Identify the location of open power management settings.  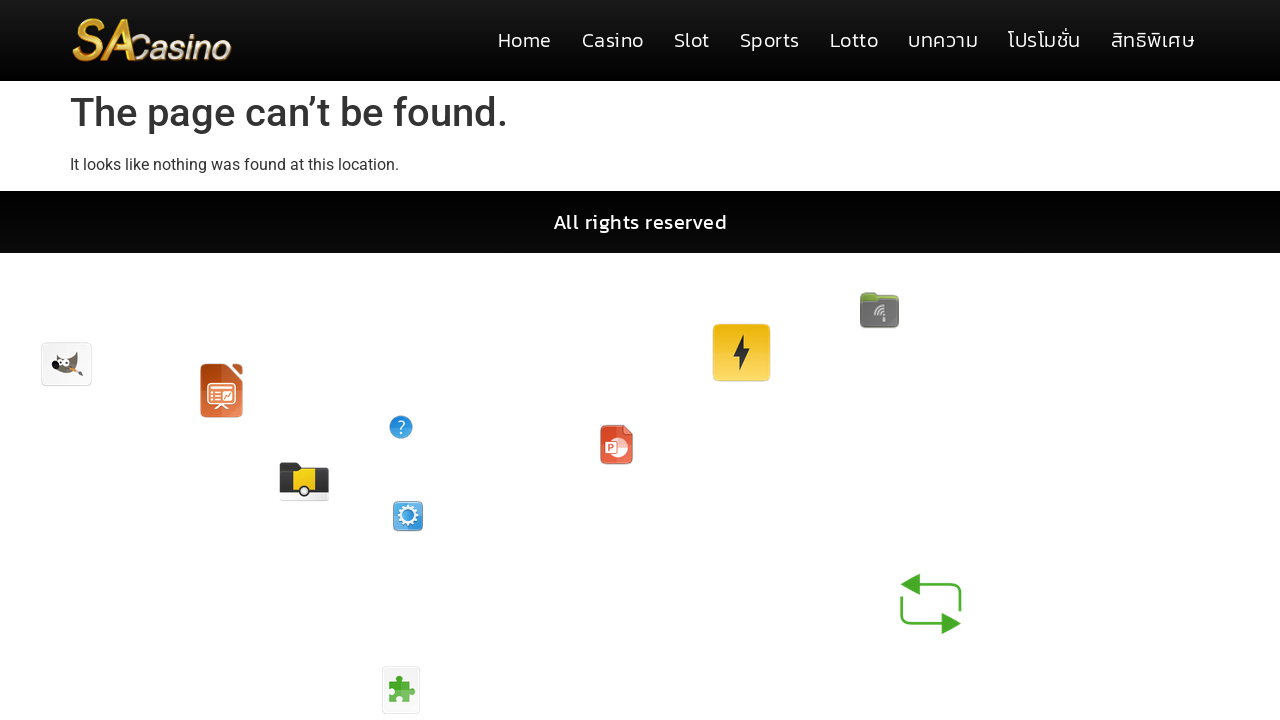
(741, 352).